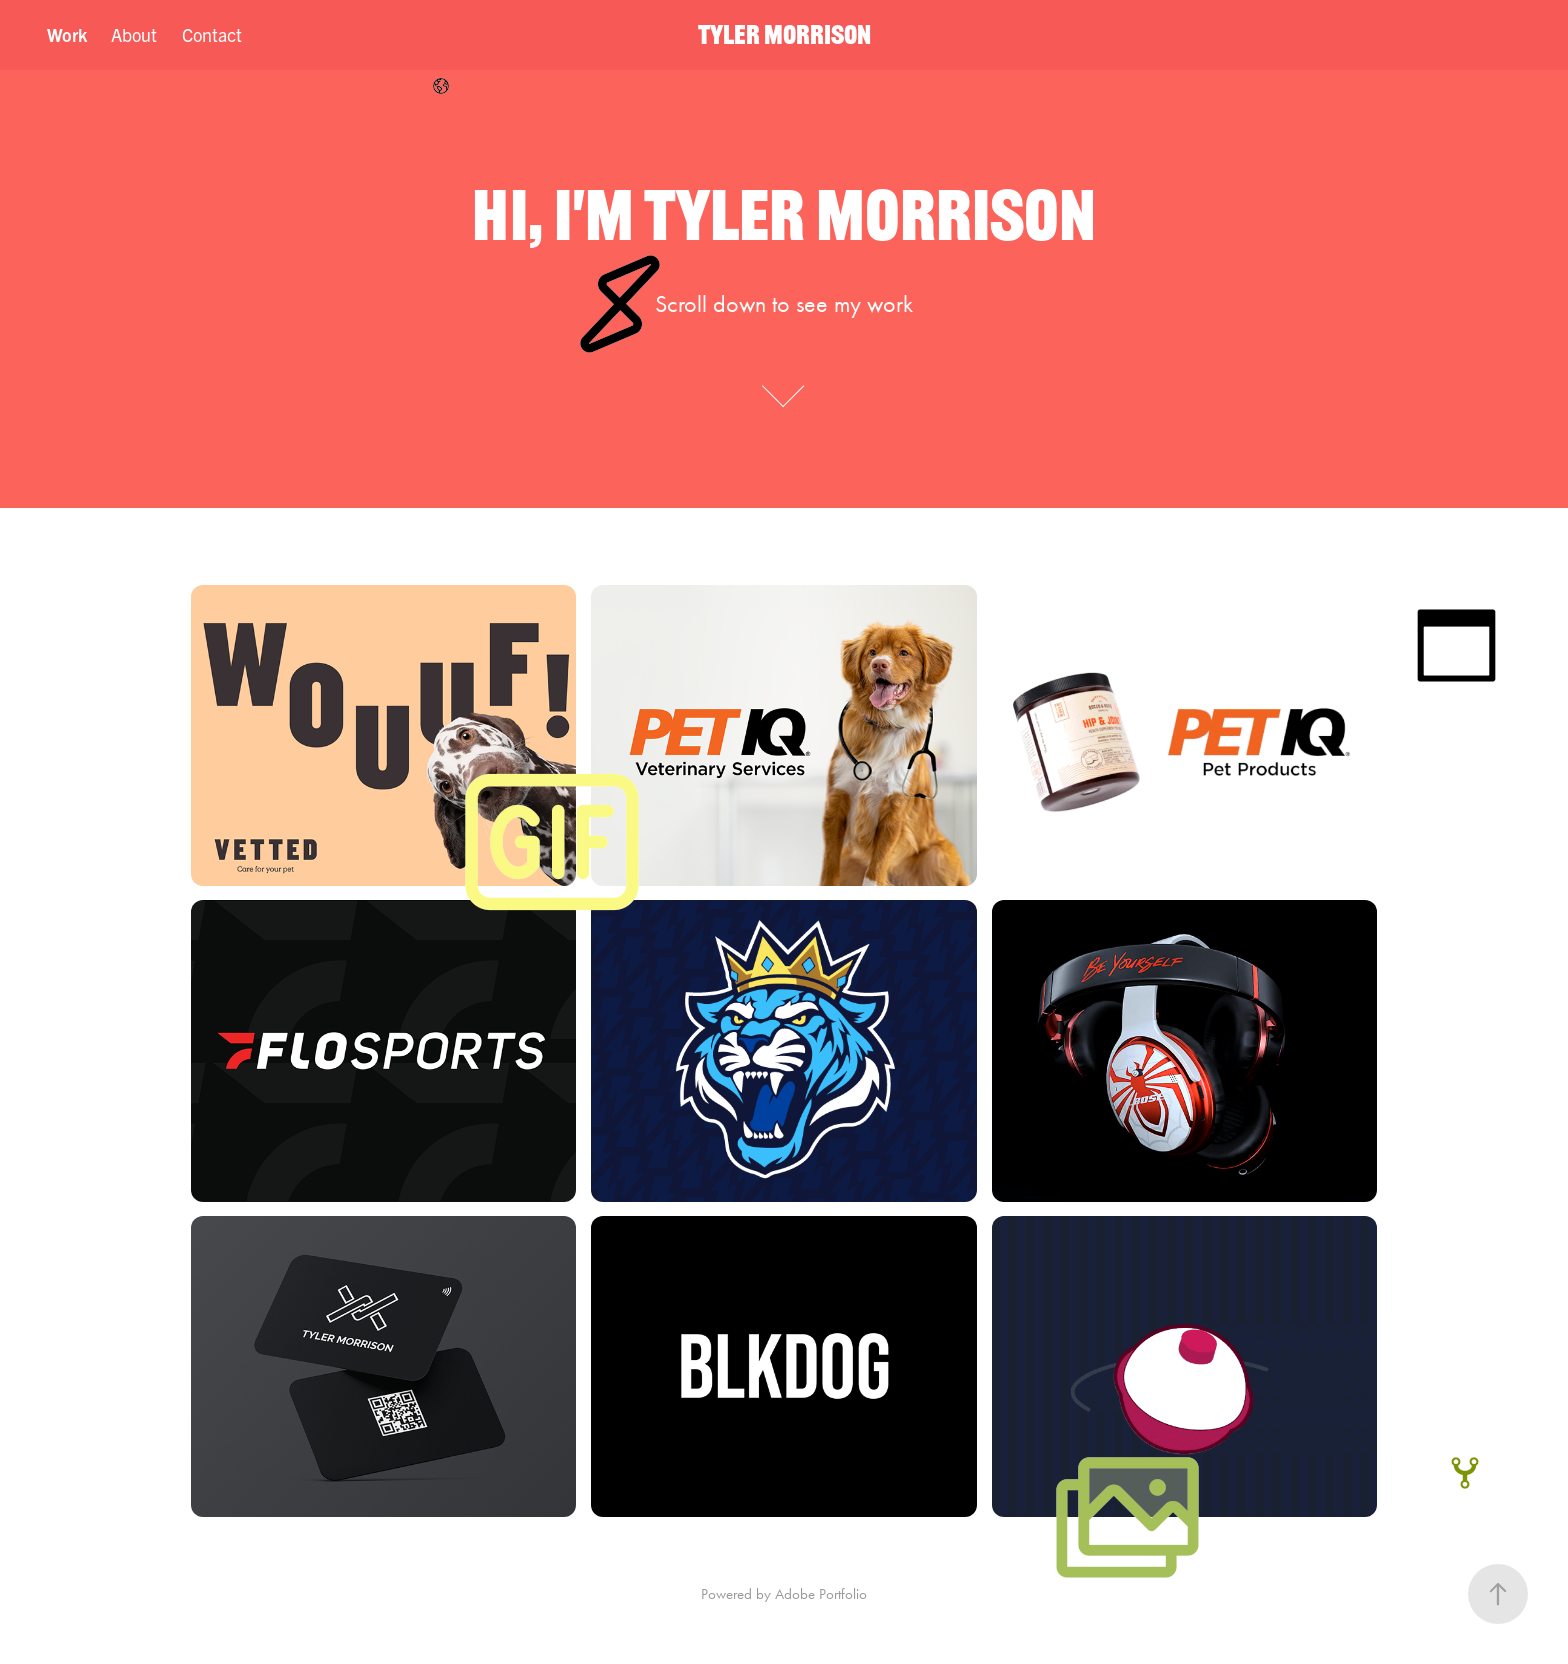 This screenshot has width=1568, height=1664. What do you see at coordinates (1127, 1517) in the screenshot?
I see `view photo gallery or image library` at bounding box center [1127, 1517].